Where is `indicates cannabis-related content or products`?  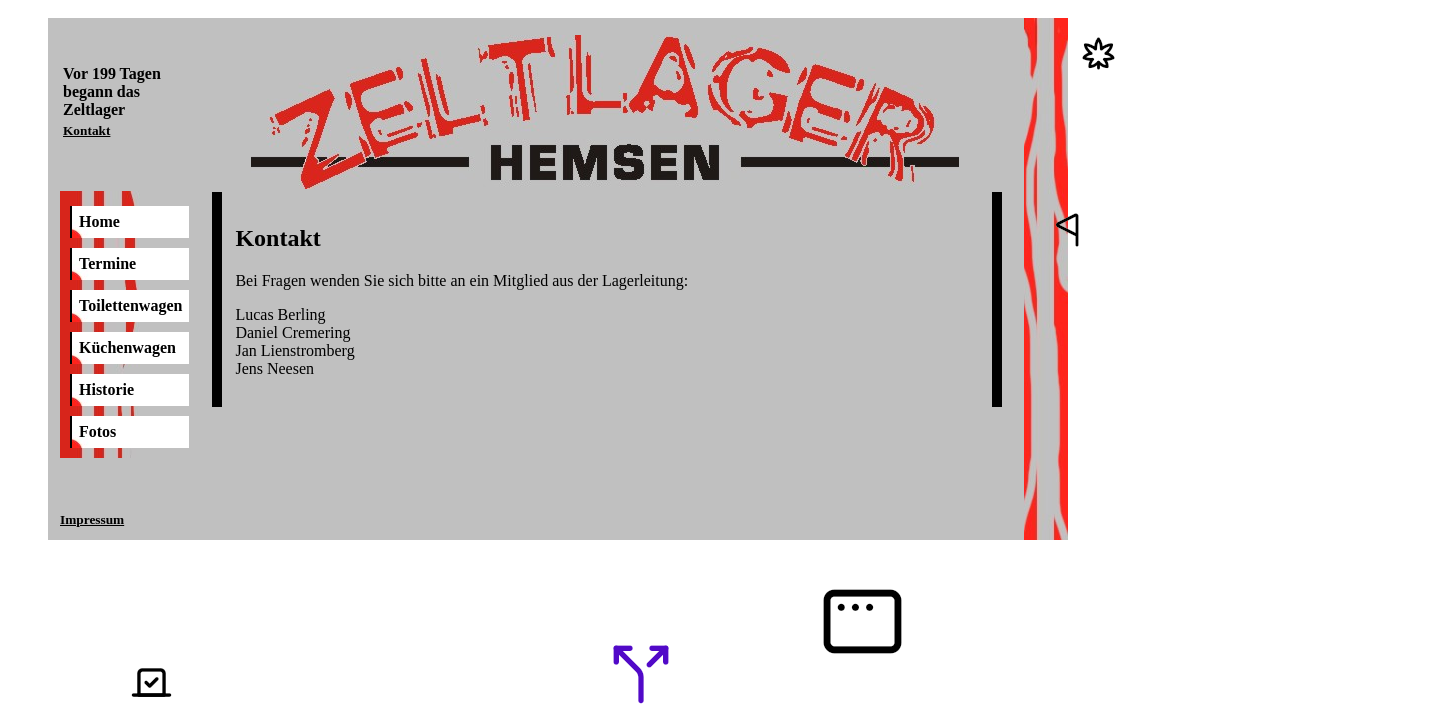
indicates cannabis-related content or products is located at coordinates (1098, 53).